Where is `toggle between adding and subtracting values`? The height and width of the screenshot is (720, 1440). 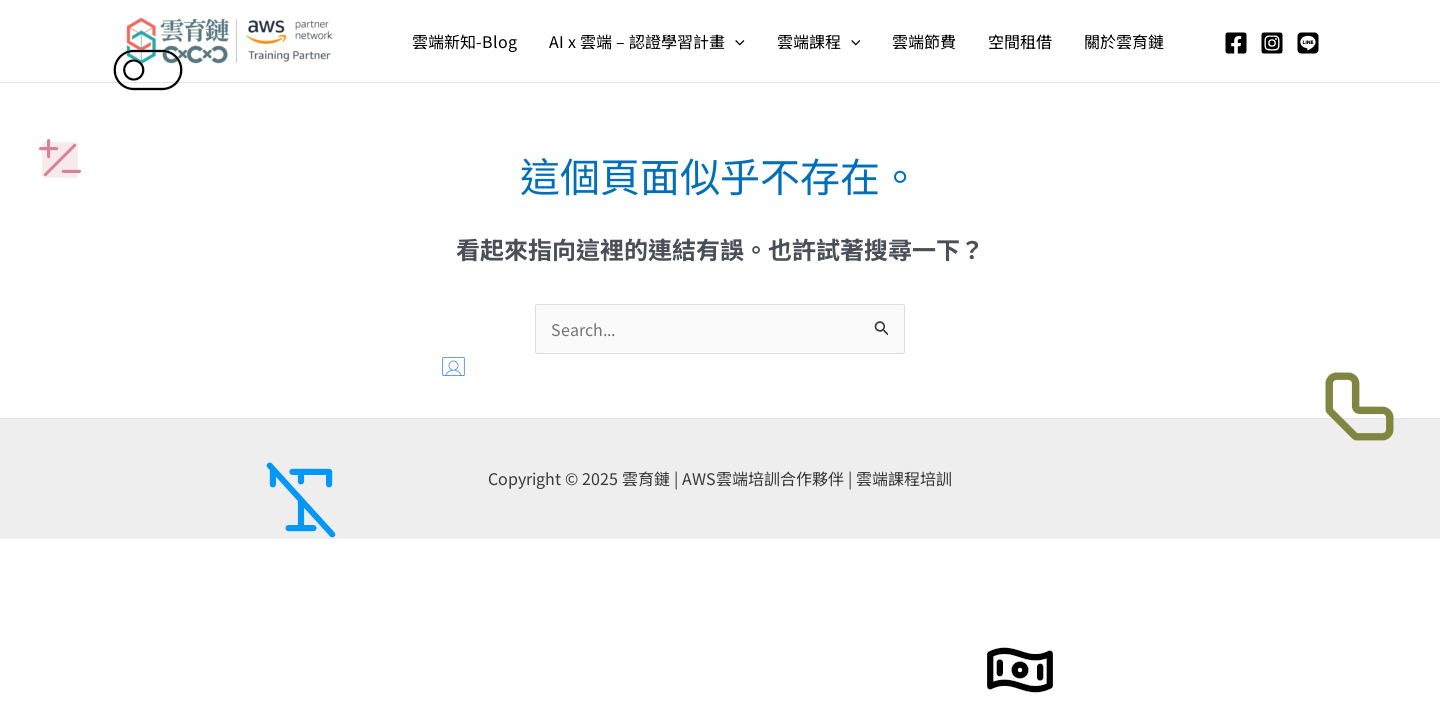
toggle between adding and subtracting values is located at coordinates (60, 160).